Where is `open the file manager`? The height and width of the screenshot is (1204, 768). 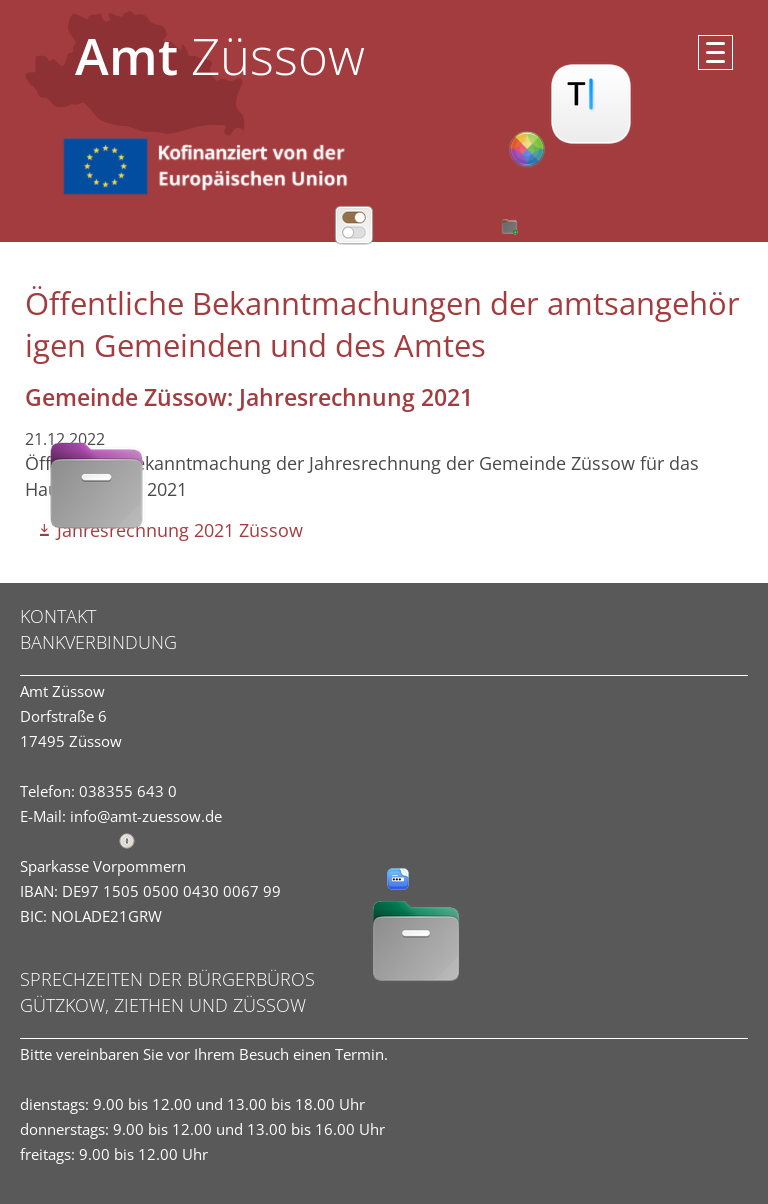
open the file manager is located at coordinates (416, 941).